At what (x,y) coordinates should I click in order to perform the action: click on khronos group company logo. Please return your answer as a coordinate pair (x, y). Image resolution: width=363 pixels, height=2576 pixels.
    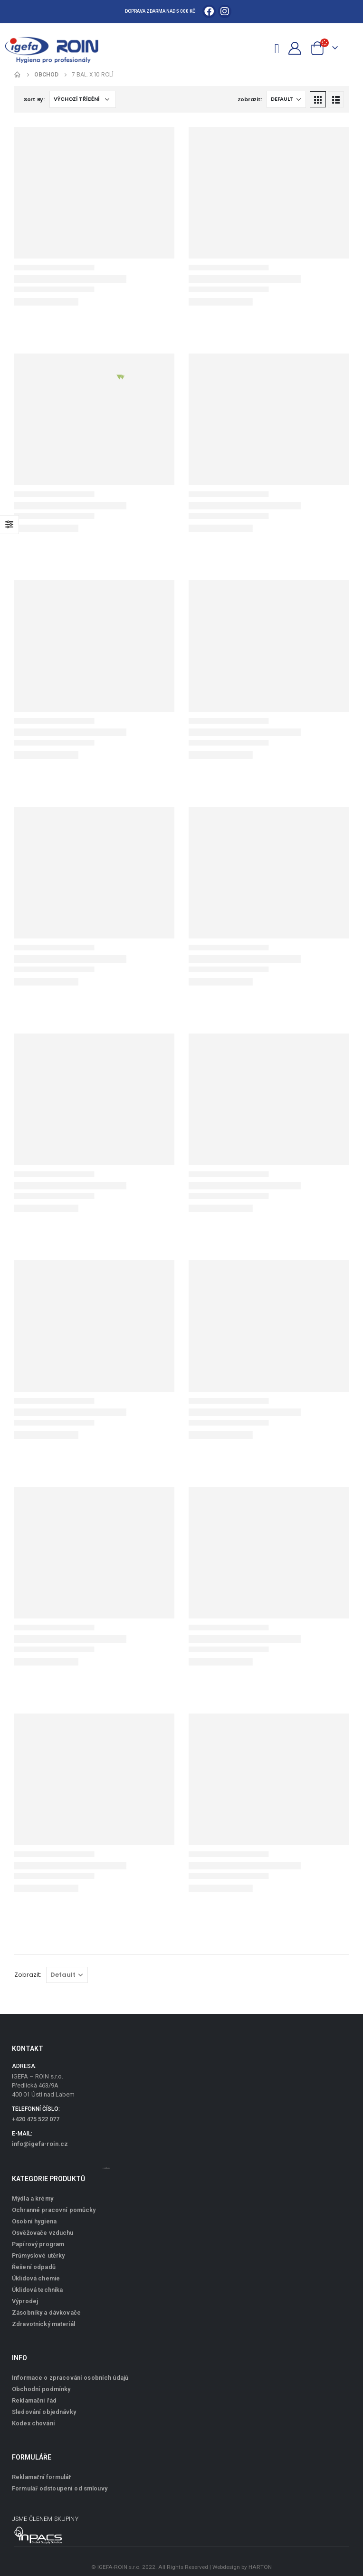
    Looking at the image, I should click on (106, 2168).